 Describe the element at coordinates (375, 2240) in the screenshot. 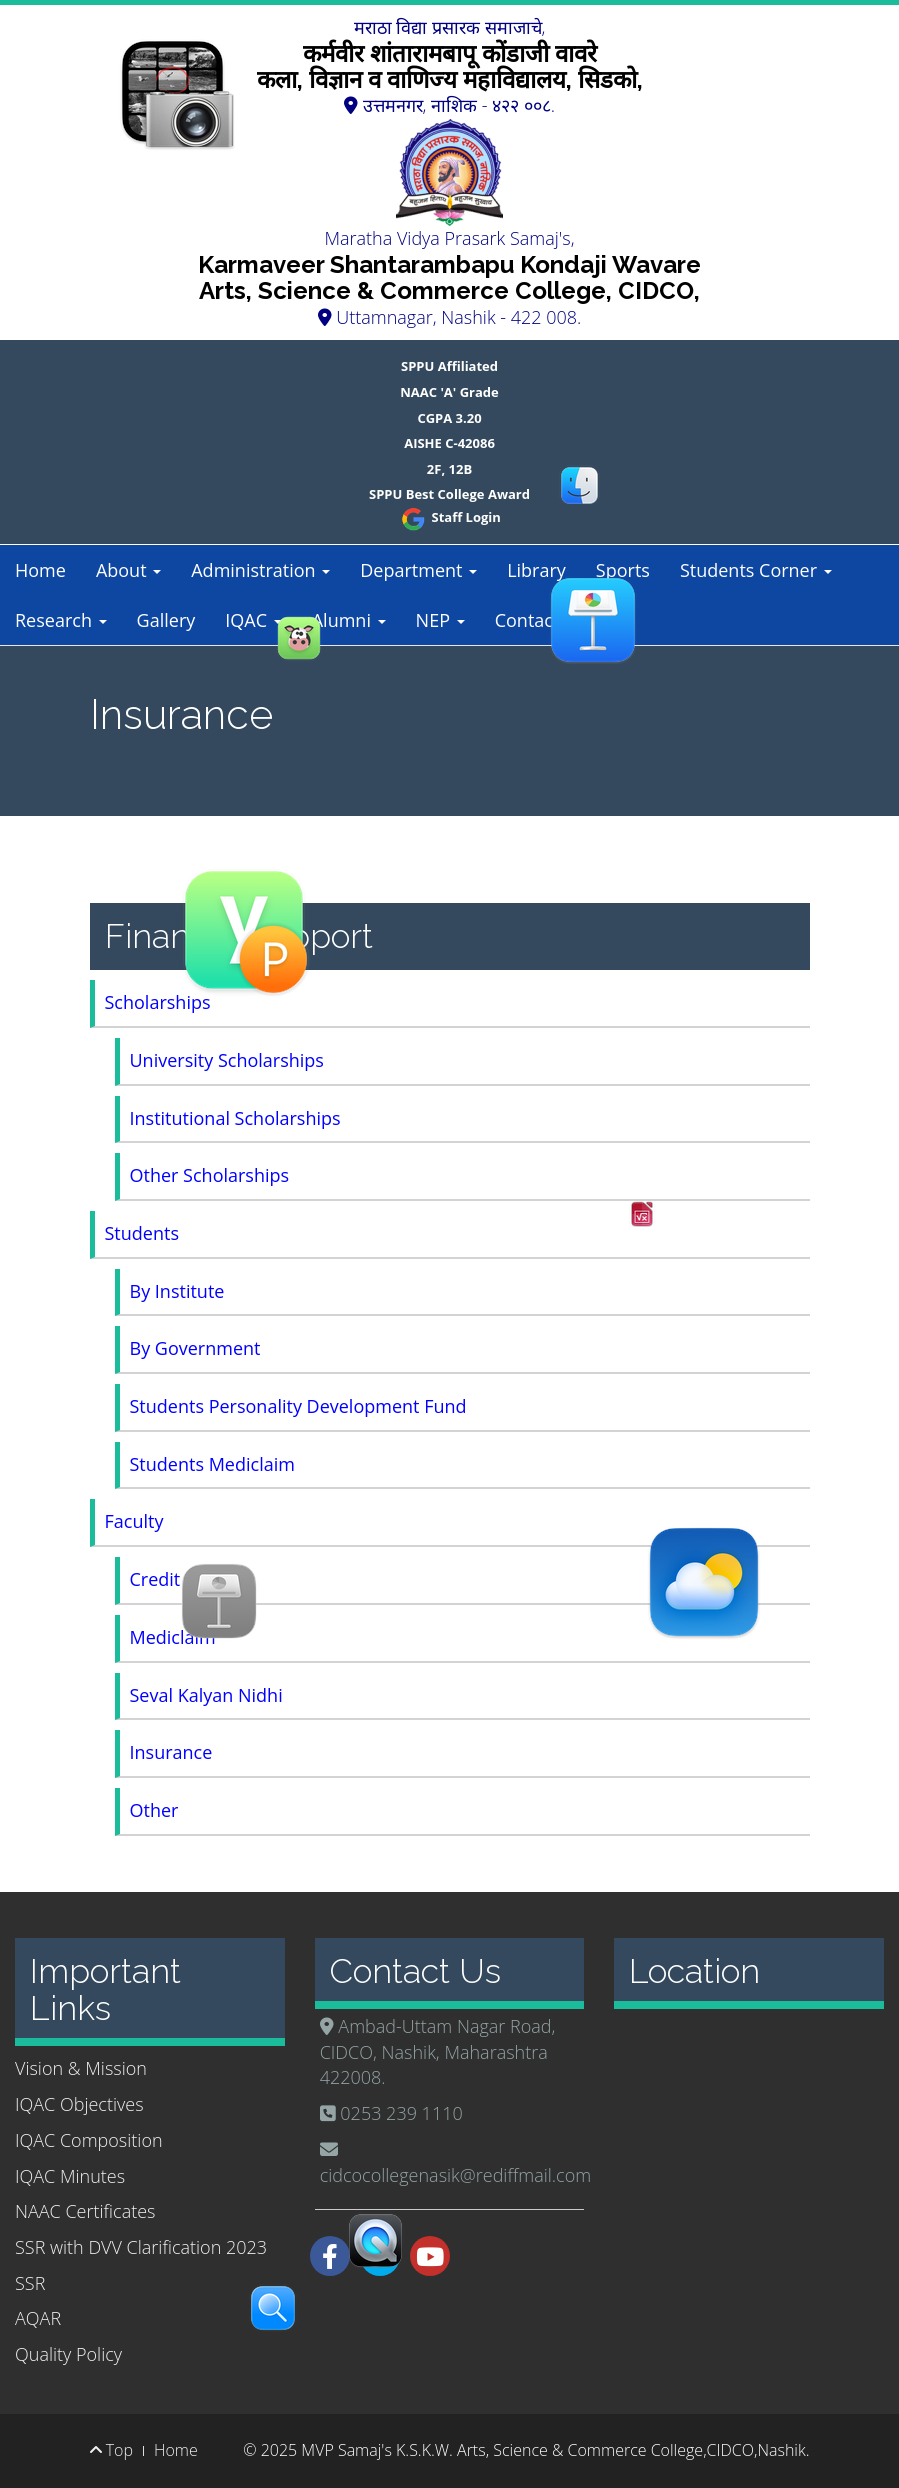

I see `open QuickTime Player to watch videos` at that location.